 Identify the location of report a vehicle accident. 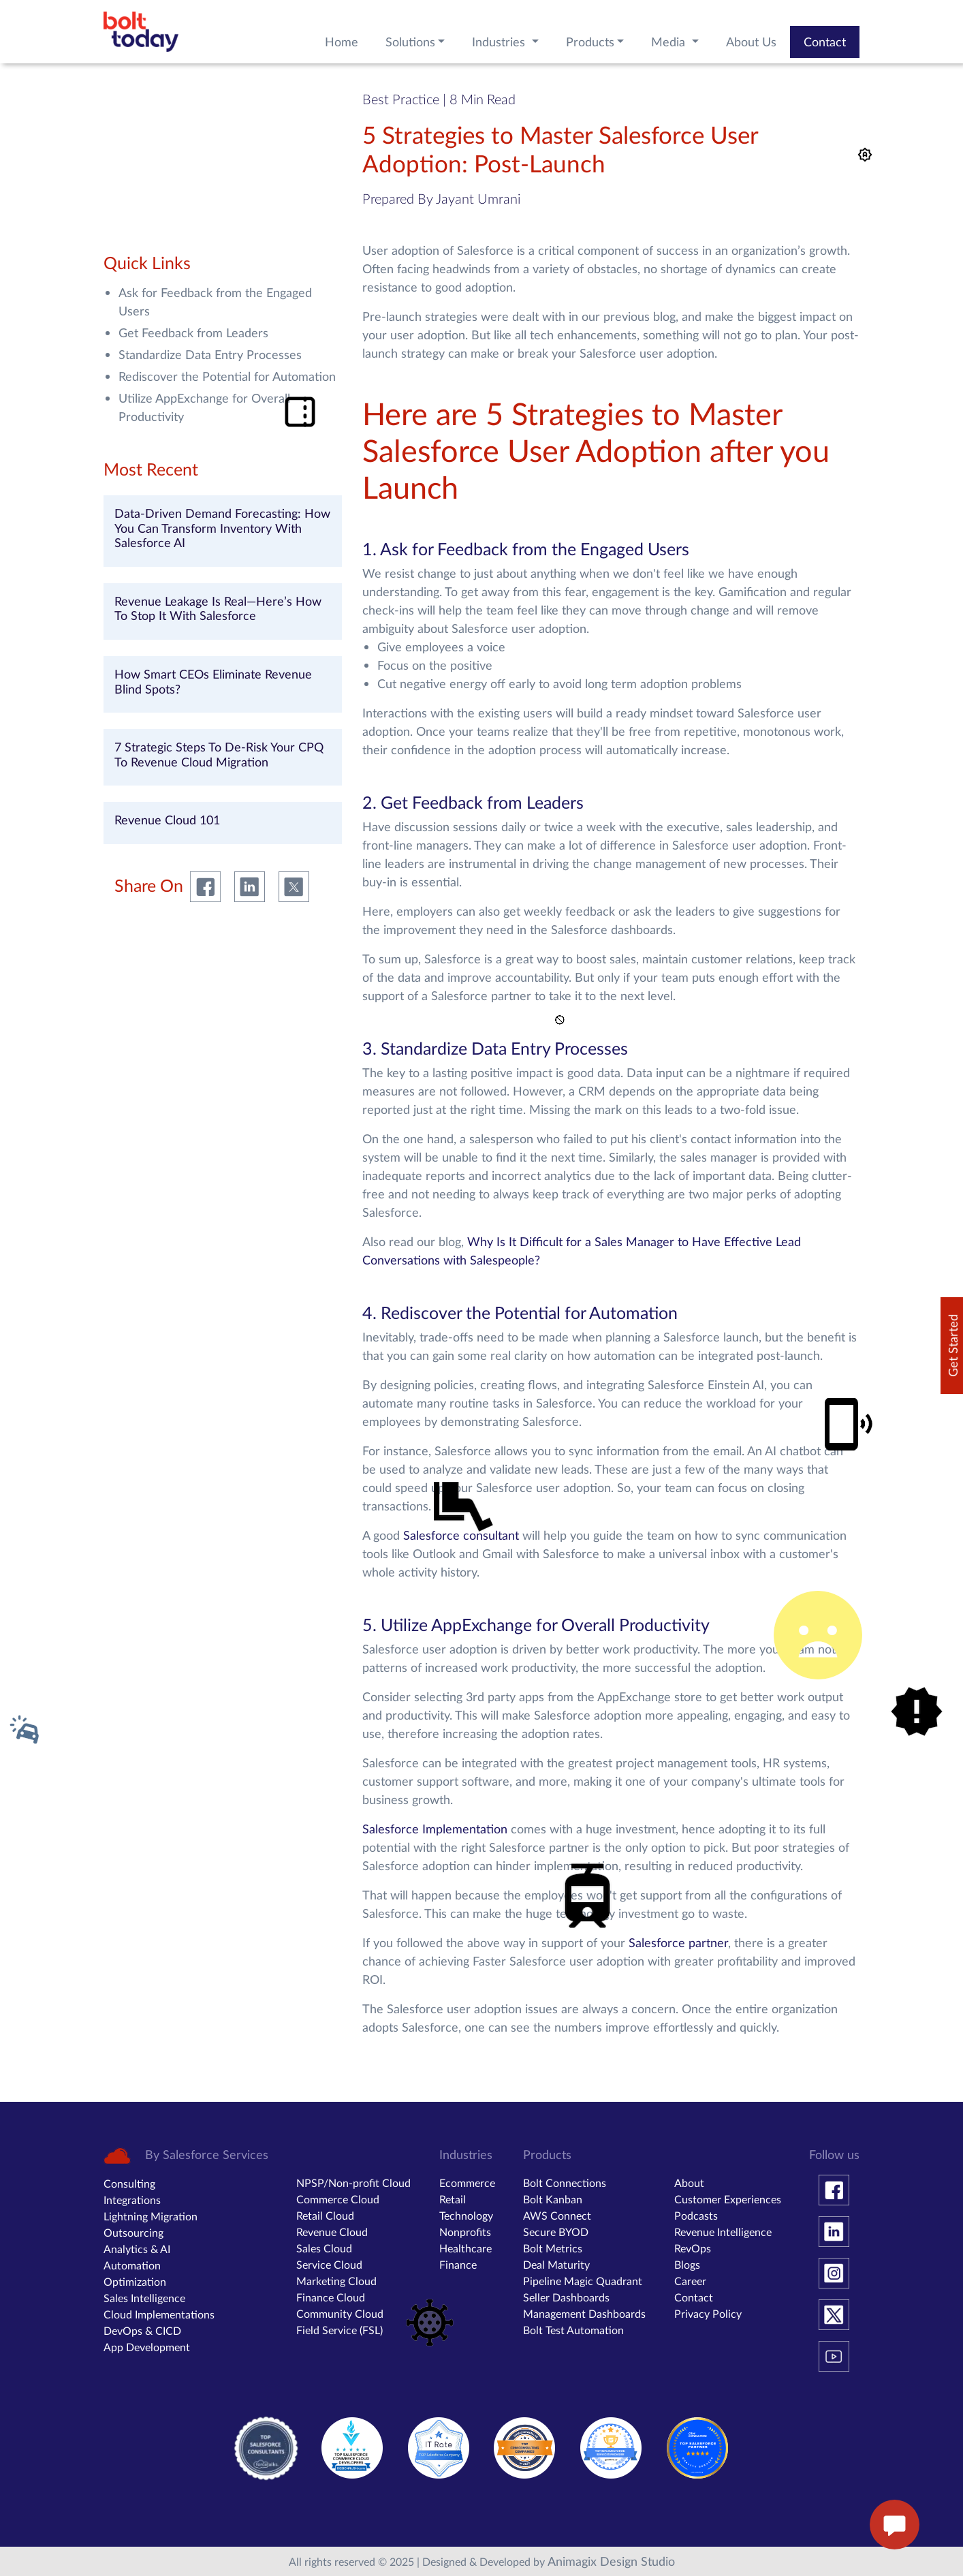
(25, 1730).